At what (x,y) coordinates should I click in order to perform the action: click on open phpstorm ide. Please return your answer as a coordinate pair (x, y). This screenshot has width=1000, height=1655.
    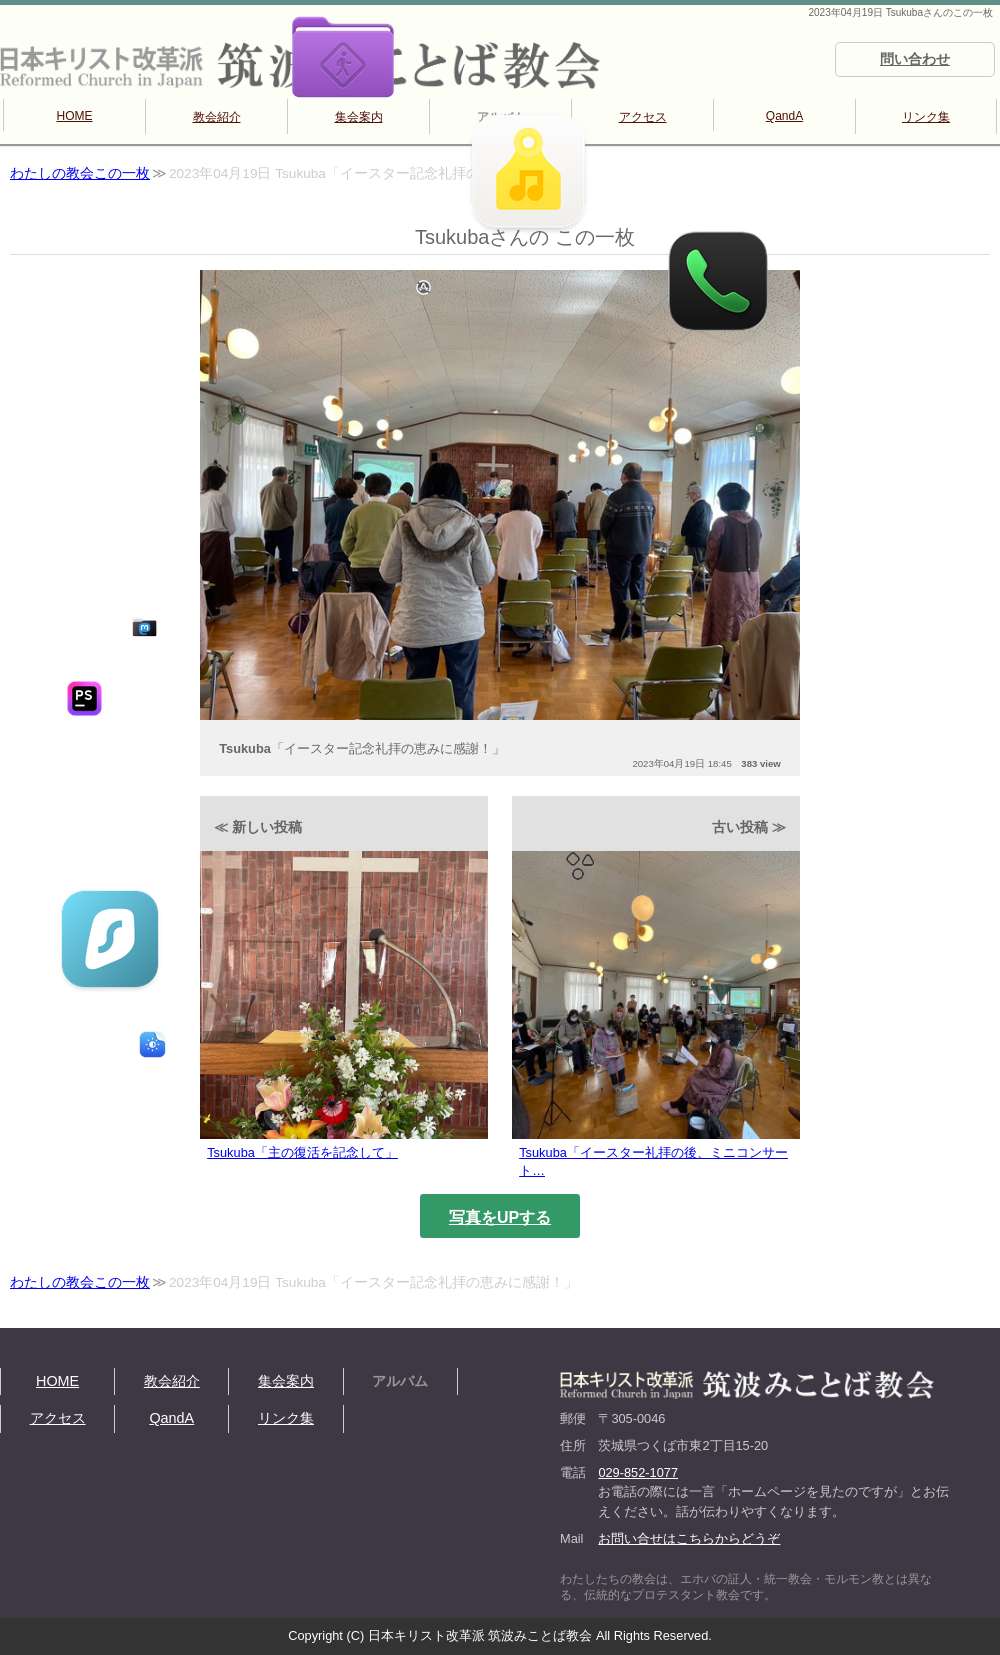
    Looking at the image, I should click on (84, 698).